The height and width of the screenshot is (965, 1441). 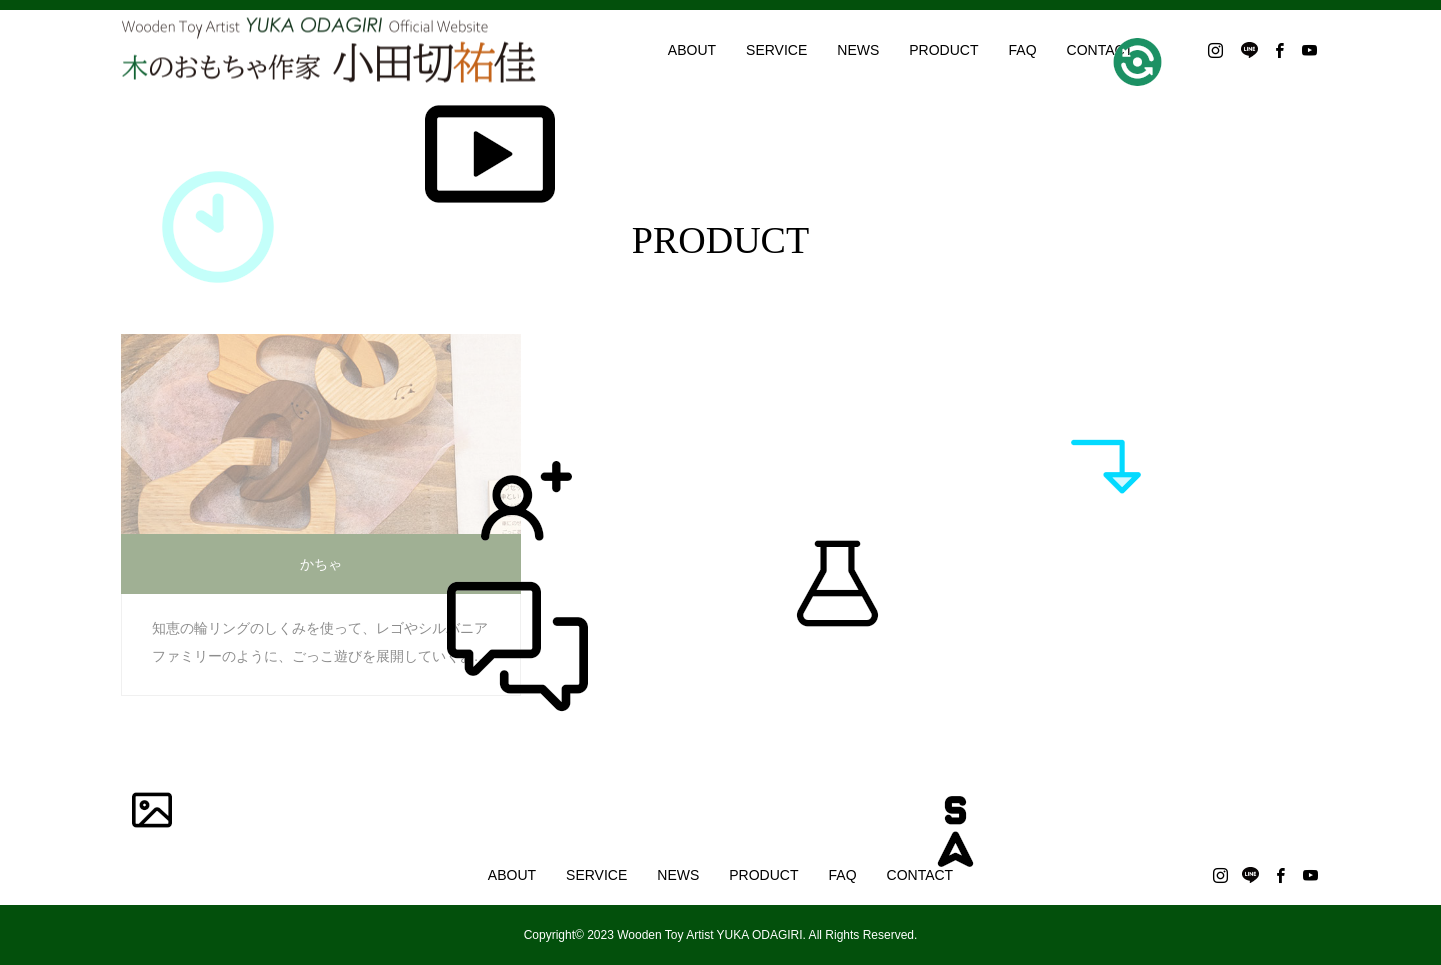 I want to click on access experimental or beta features, so click(x=837, y=583).